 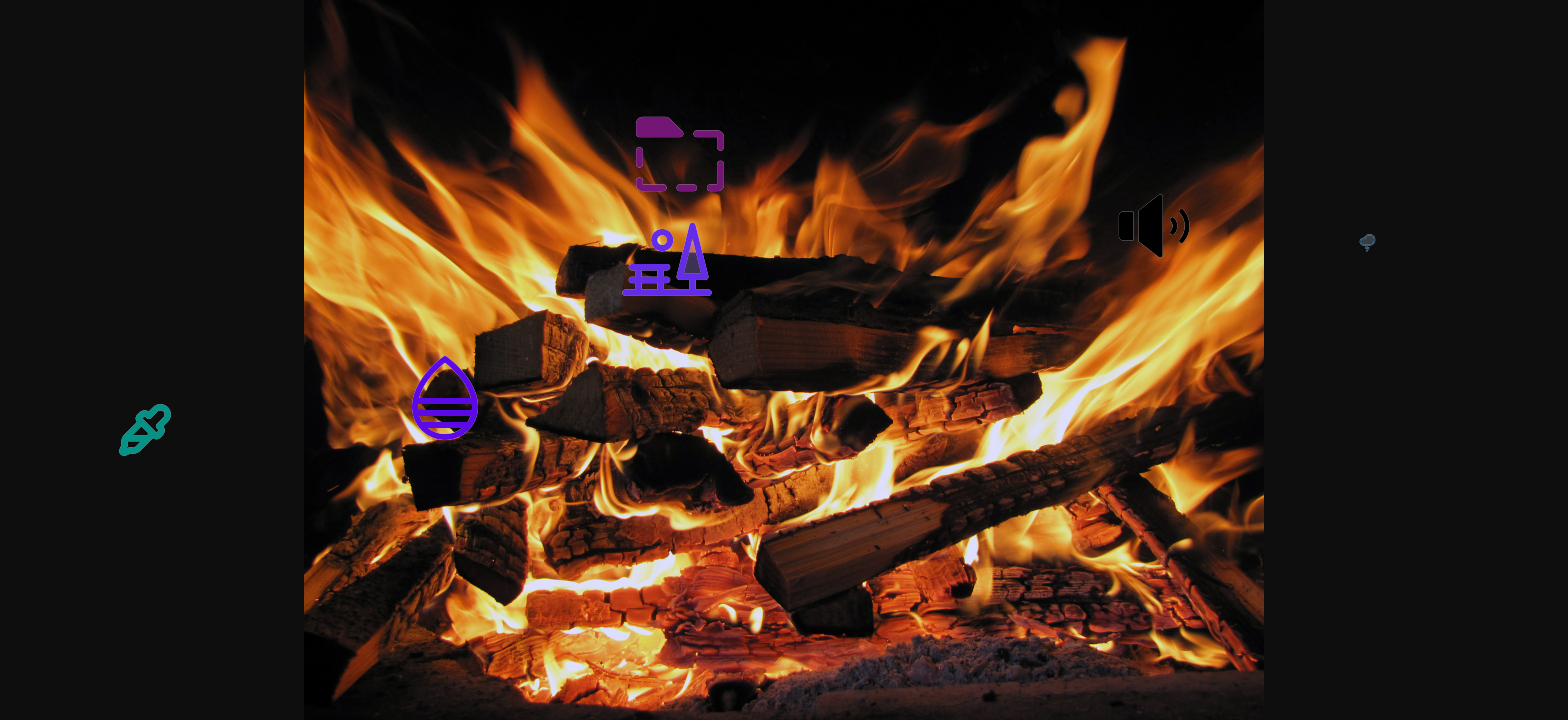 What do you see at coordinates (1153, 226) in the screenshot?
I see `volume is set to high` at bounding box center [1153, 226].